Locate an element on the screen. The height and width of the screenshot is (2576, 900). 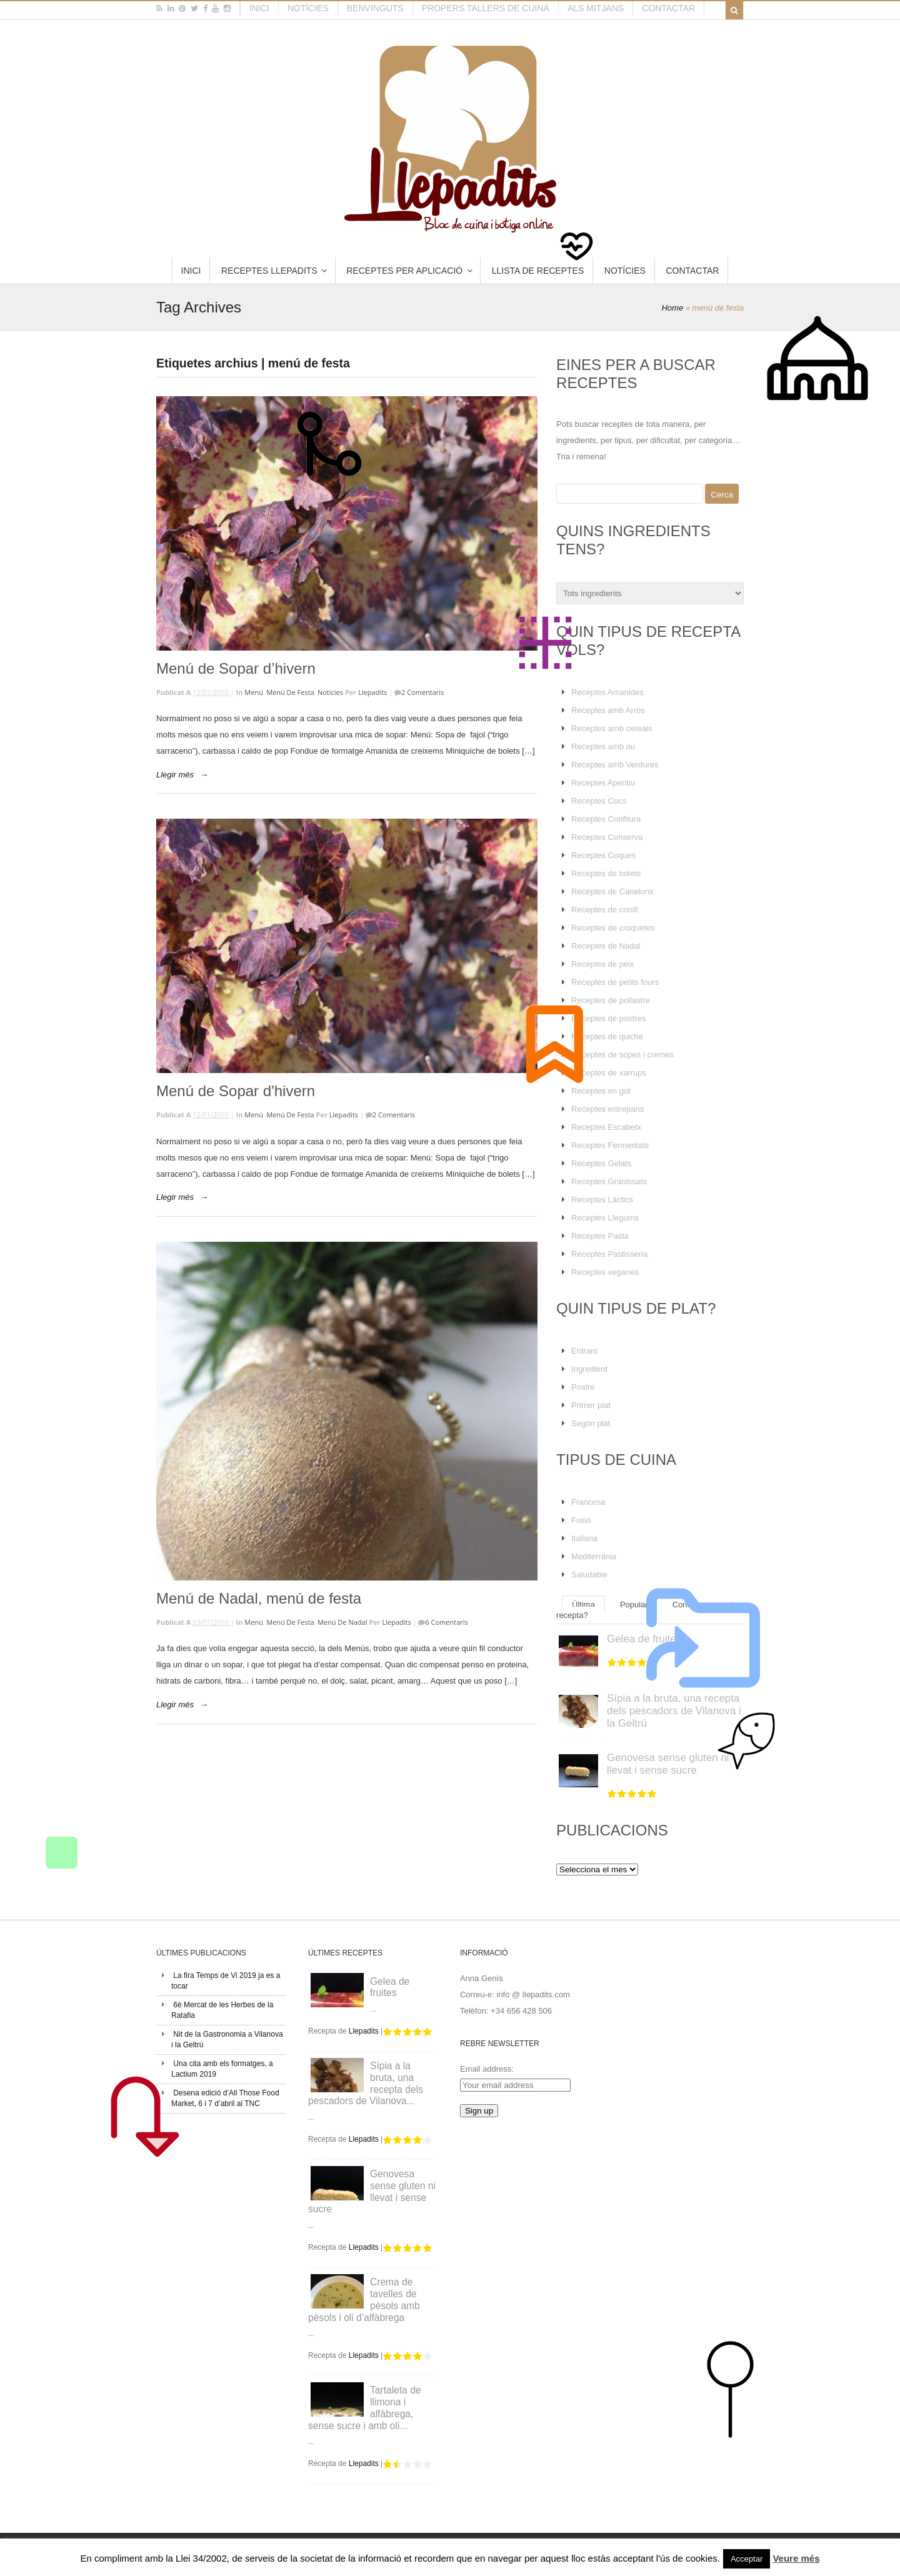
view health or fitness data is located at coordinates (576, 245).